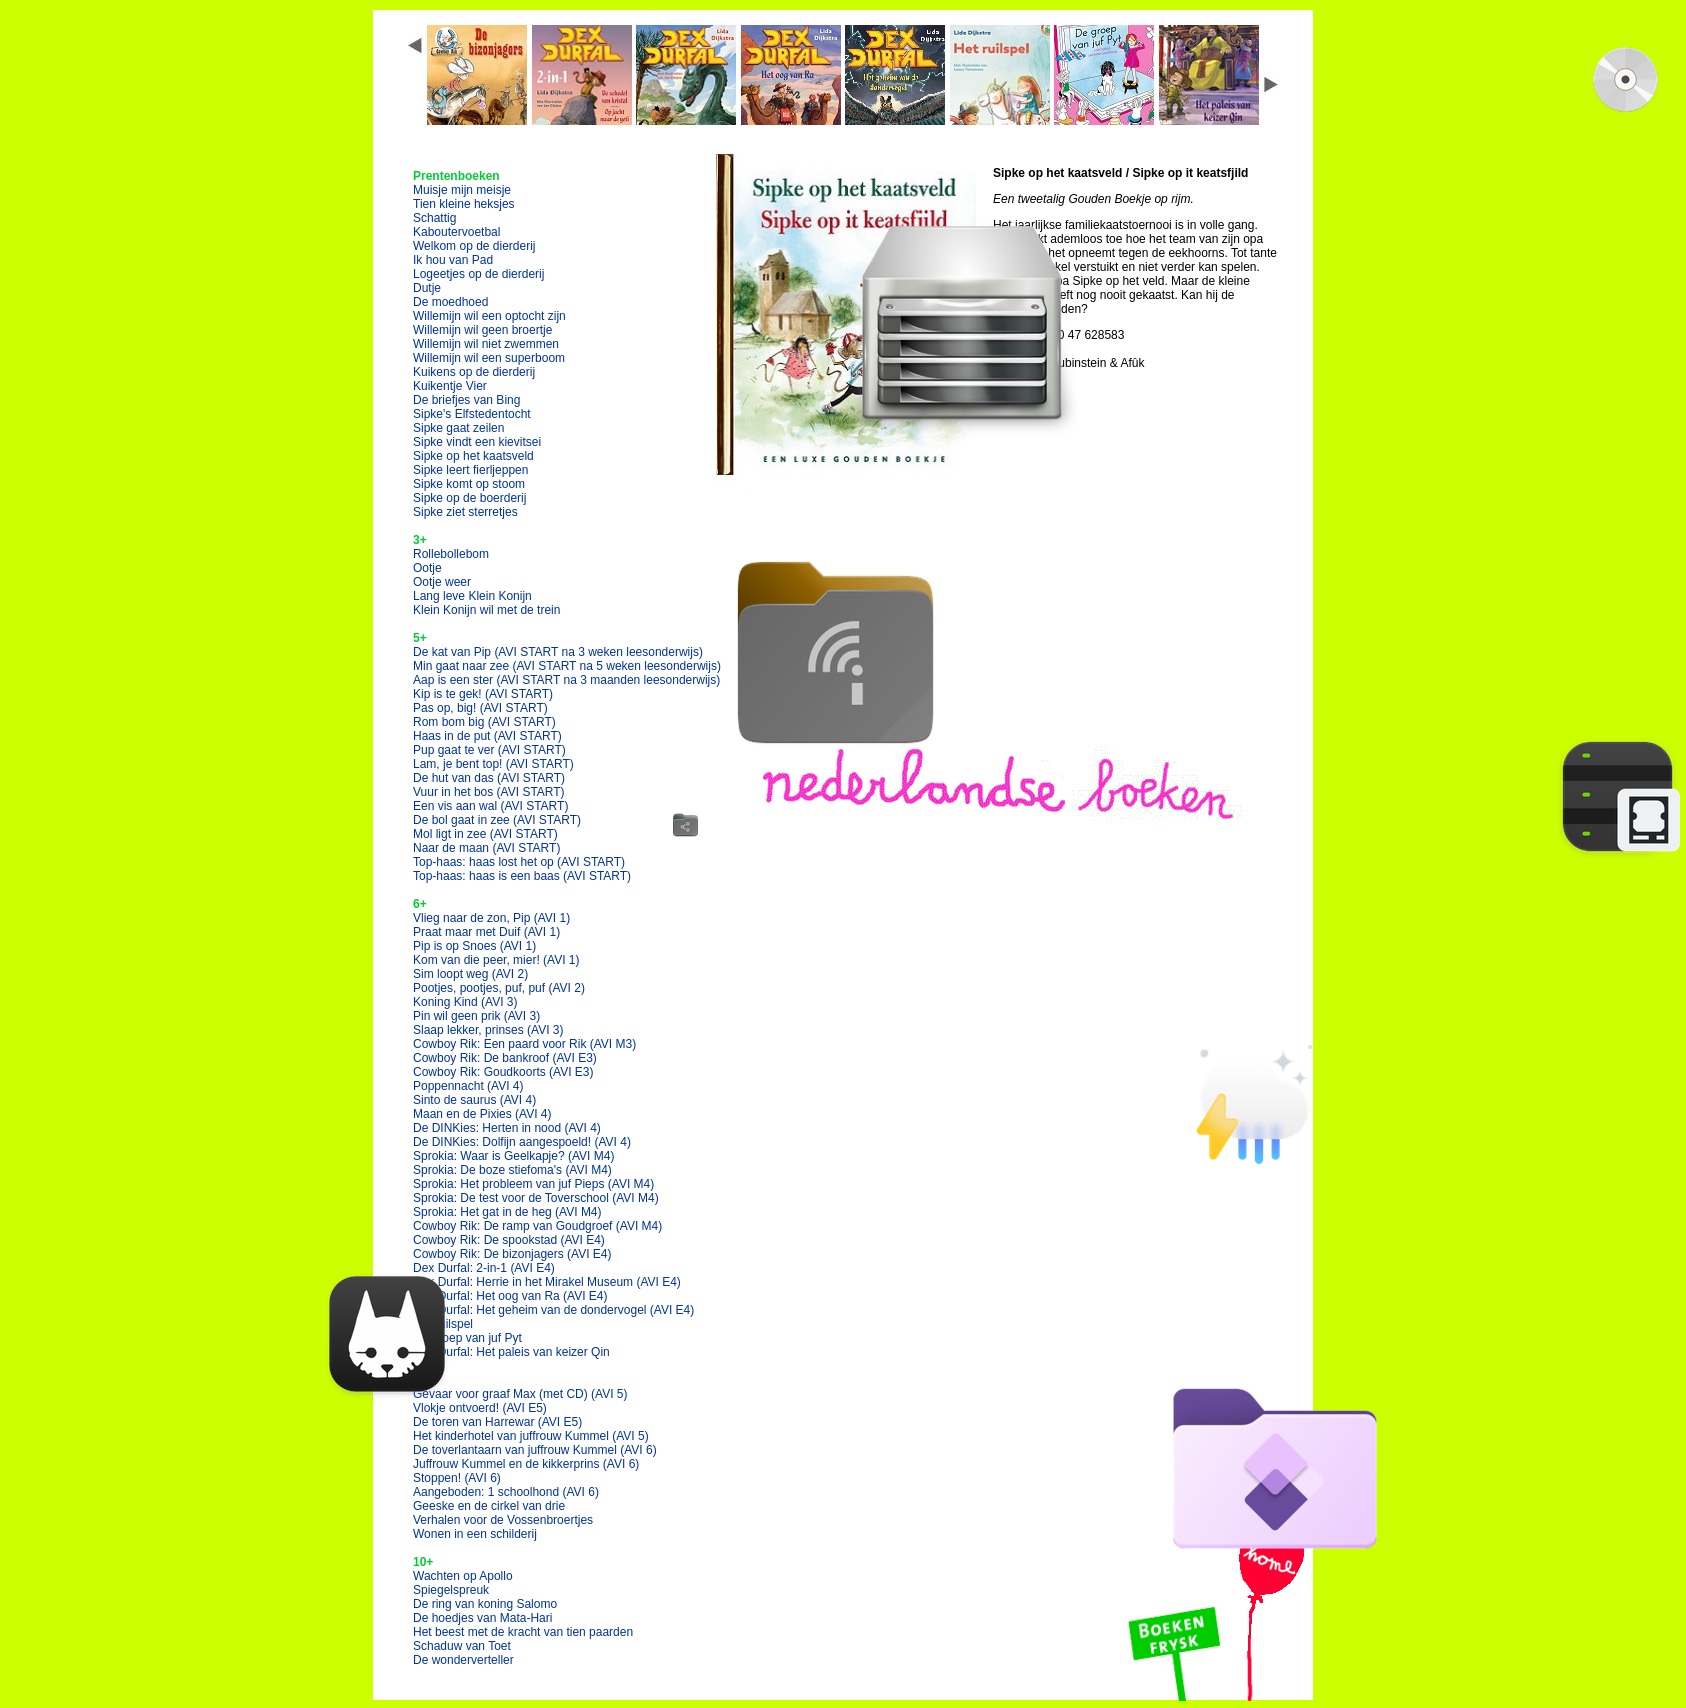 The image size is (1686, 1708). Describe the element at coordinates (1274, 1474) in the screenshot. I see `open microsoft finance documents folder` at that location.